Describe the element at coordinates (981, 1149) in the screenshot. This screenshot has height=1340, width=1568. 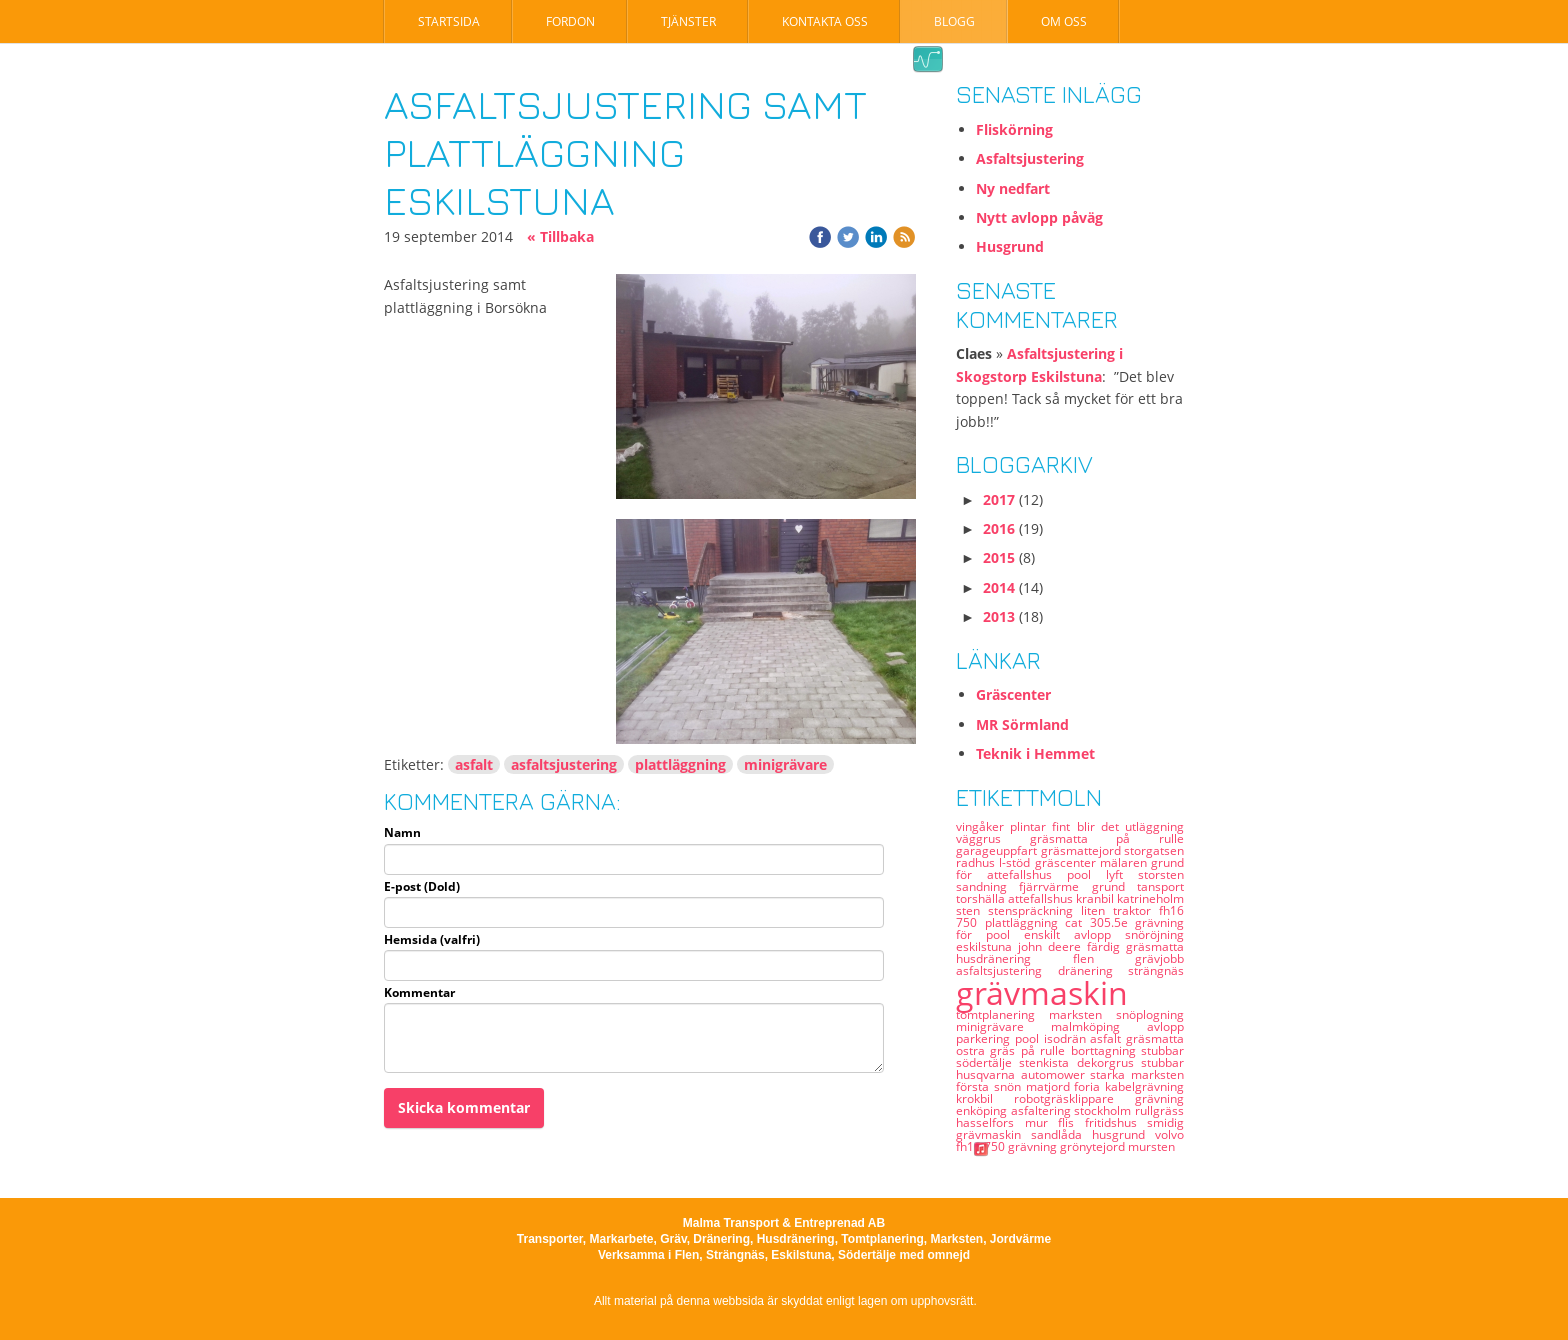
I see `open the music player app` at that location.